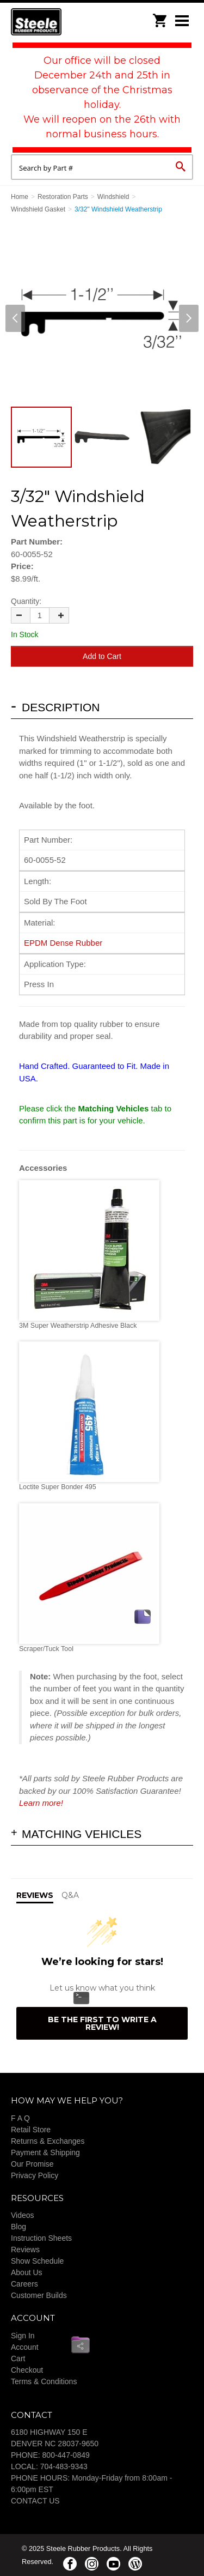  I want to click on open your public shared folder, so click(81, 2344).